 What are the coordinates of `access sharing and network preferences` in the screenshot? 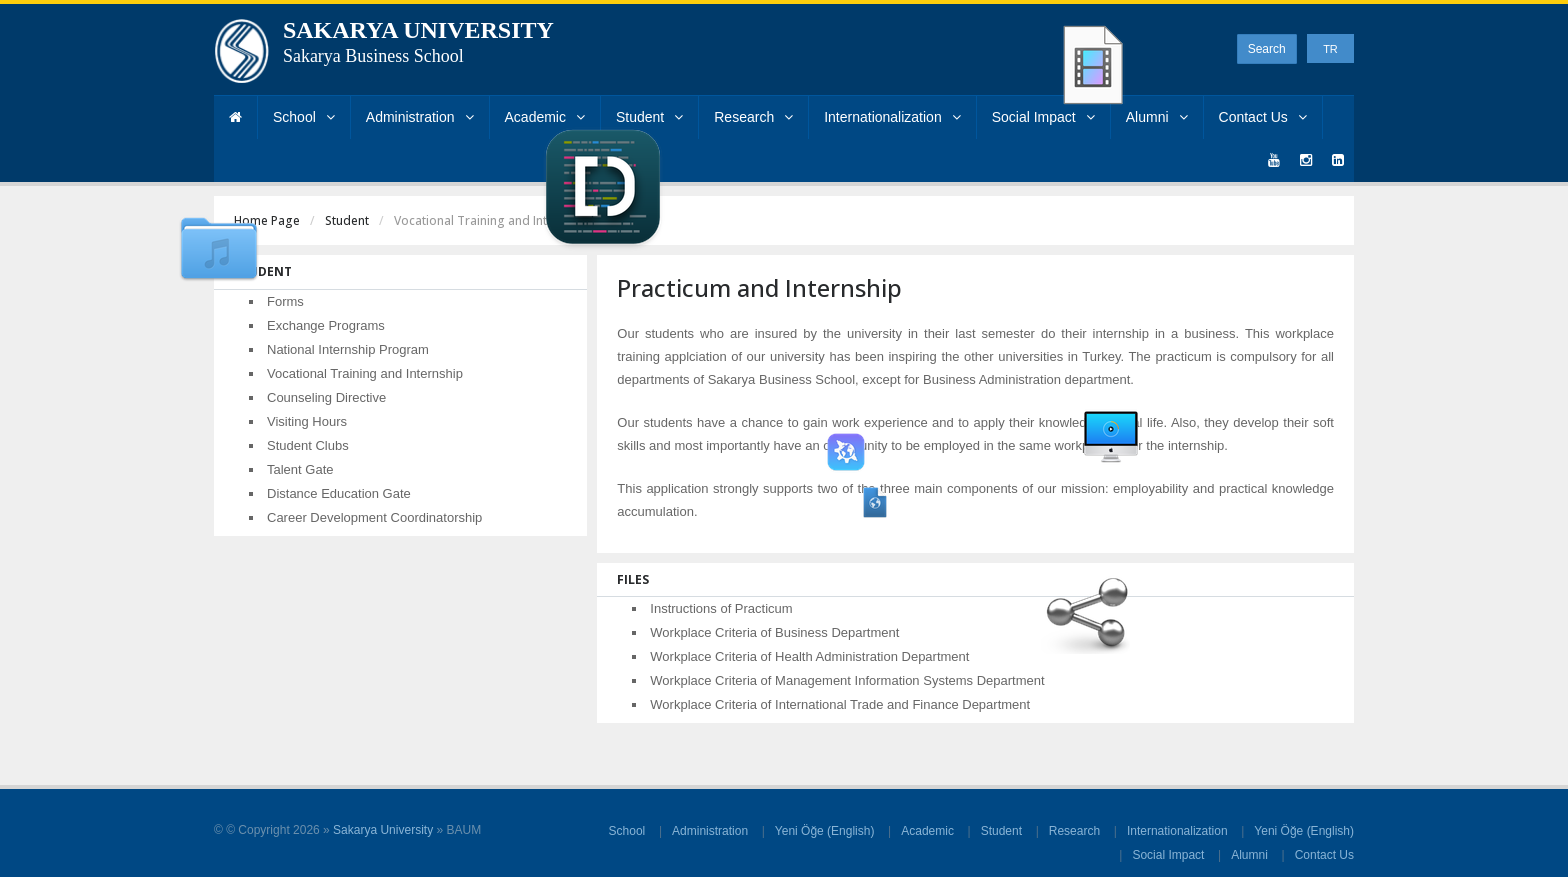 It's located at (1085, 609).